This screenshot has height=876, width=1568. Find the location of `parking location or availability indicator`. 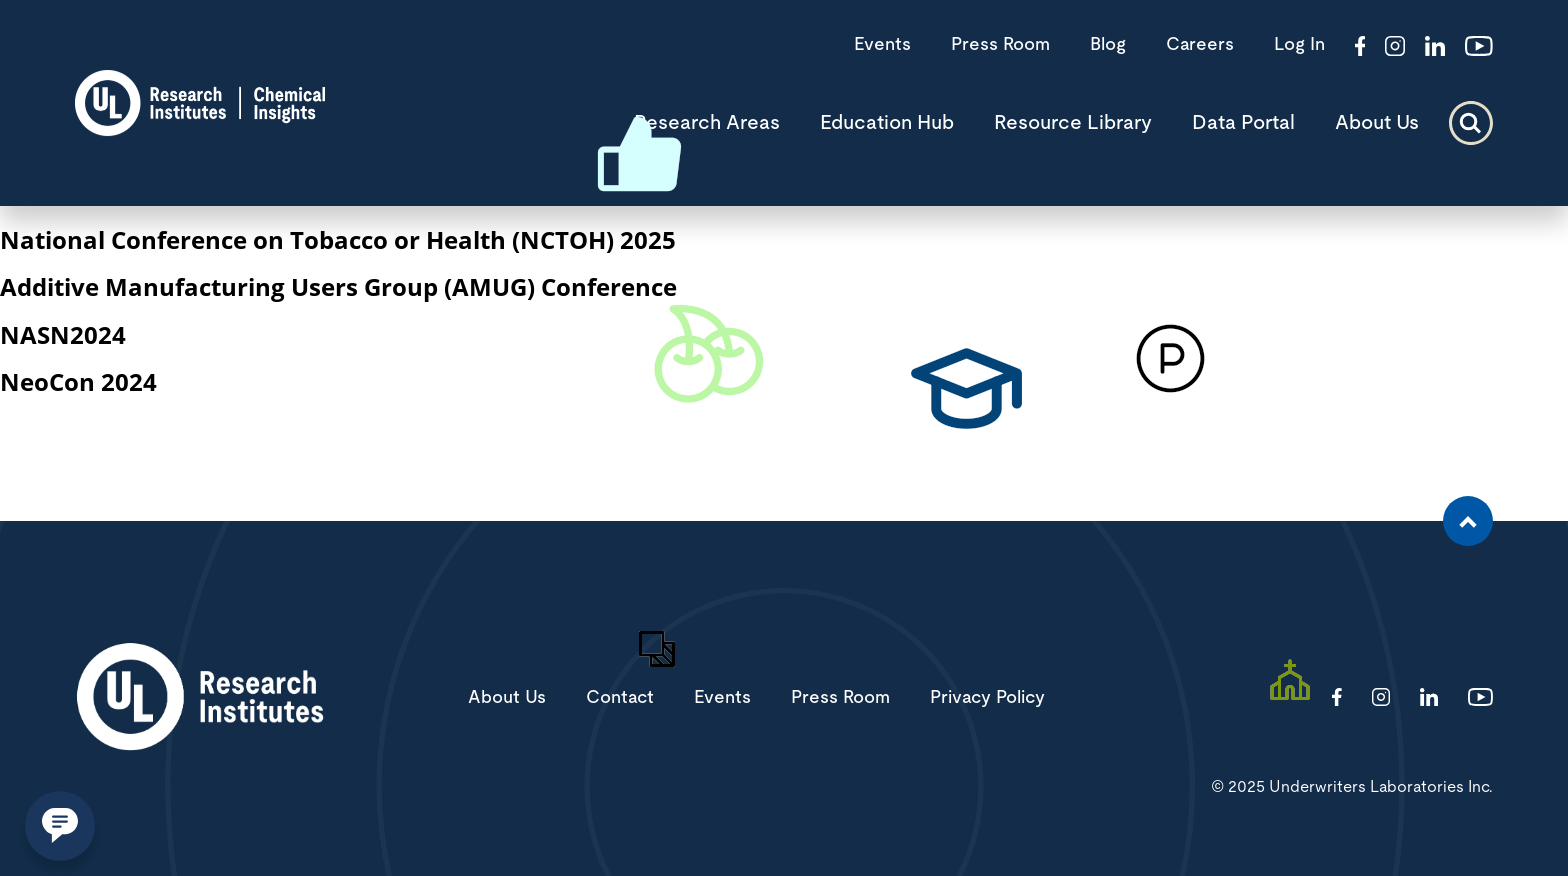

parking location or availability indicator is located at coordinates (1170, 358).